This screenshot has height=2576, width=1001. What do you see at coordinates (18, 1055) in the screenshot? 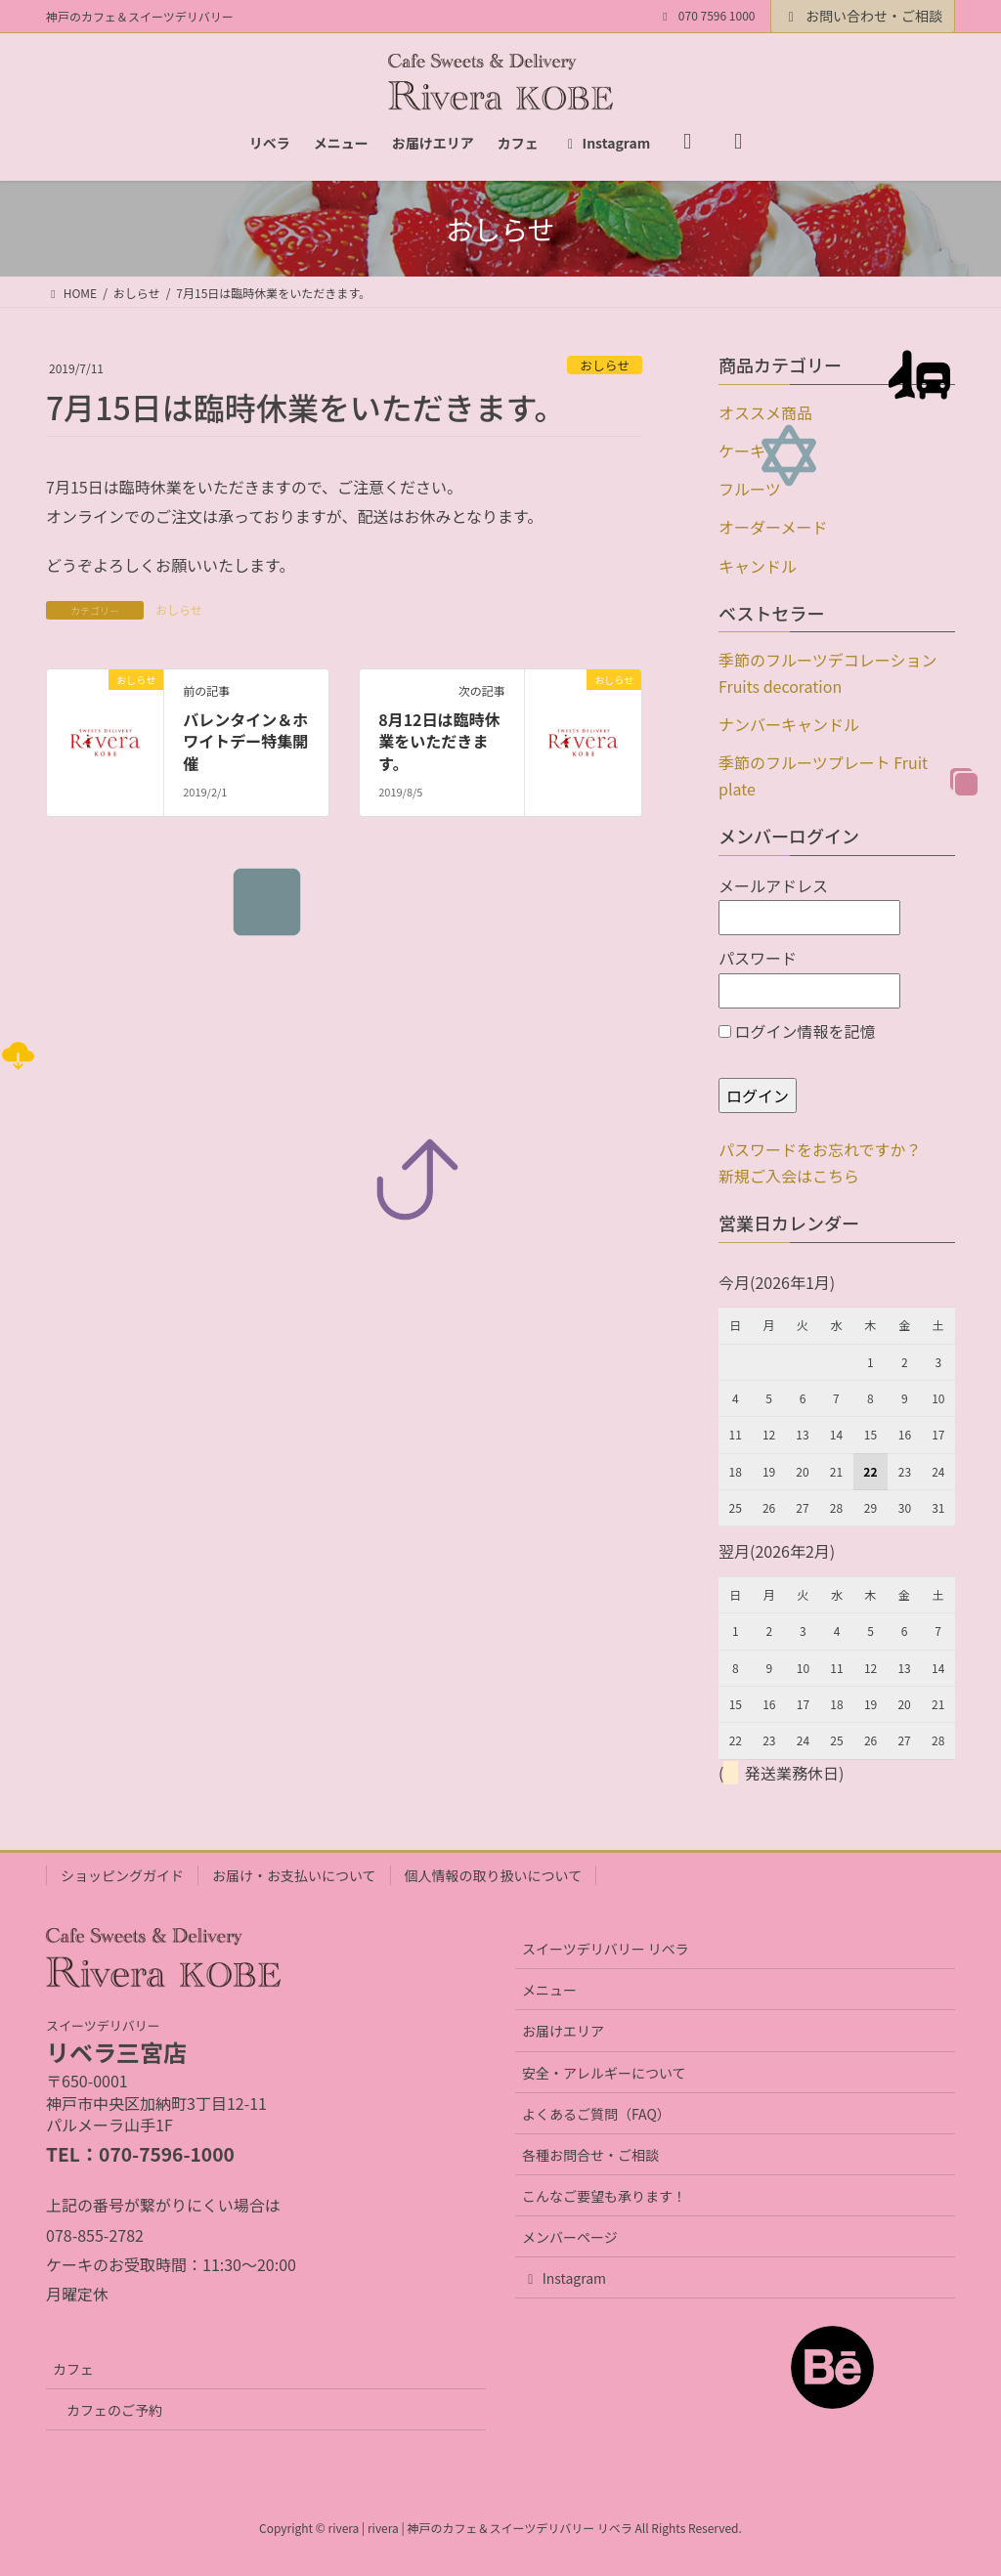
I see `download file from cloud storage` at bounding box center [18, 1055].